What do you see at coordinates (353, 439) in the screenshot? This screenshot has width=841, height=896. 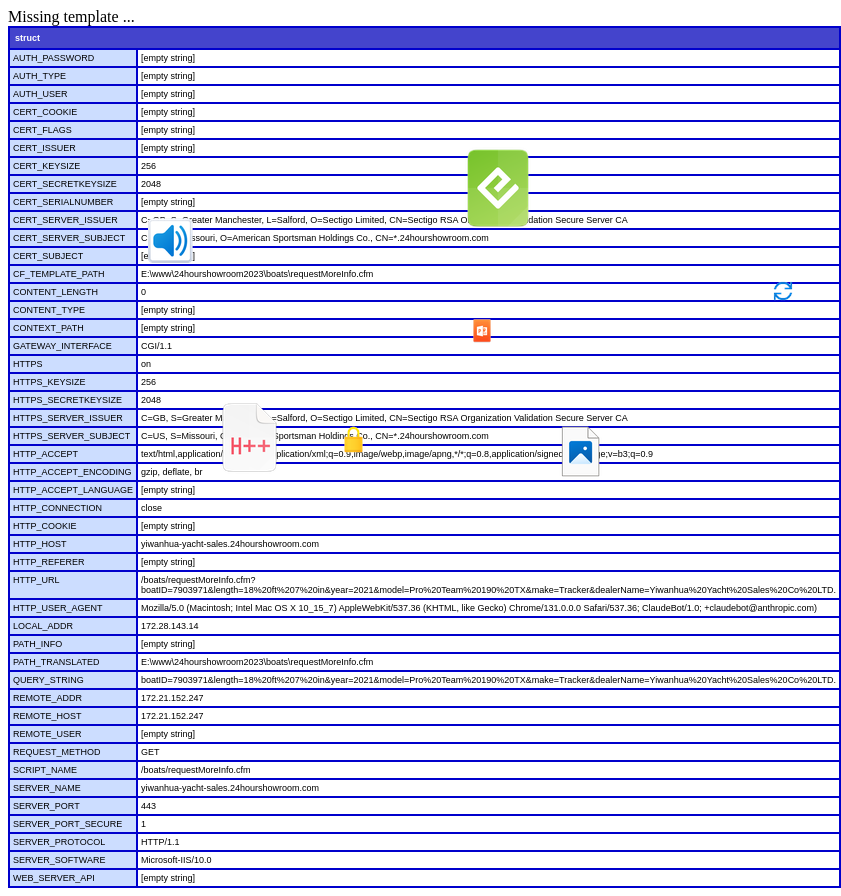 I see `lock or secure this item` at bounding box center [353, 439].